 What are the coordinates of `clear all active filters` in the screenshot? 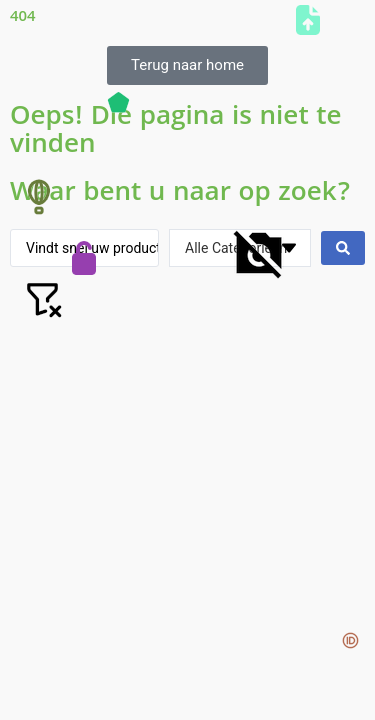 It's located at (42, 298).